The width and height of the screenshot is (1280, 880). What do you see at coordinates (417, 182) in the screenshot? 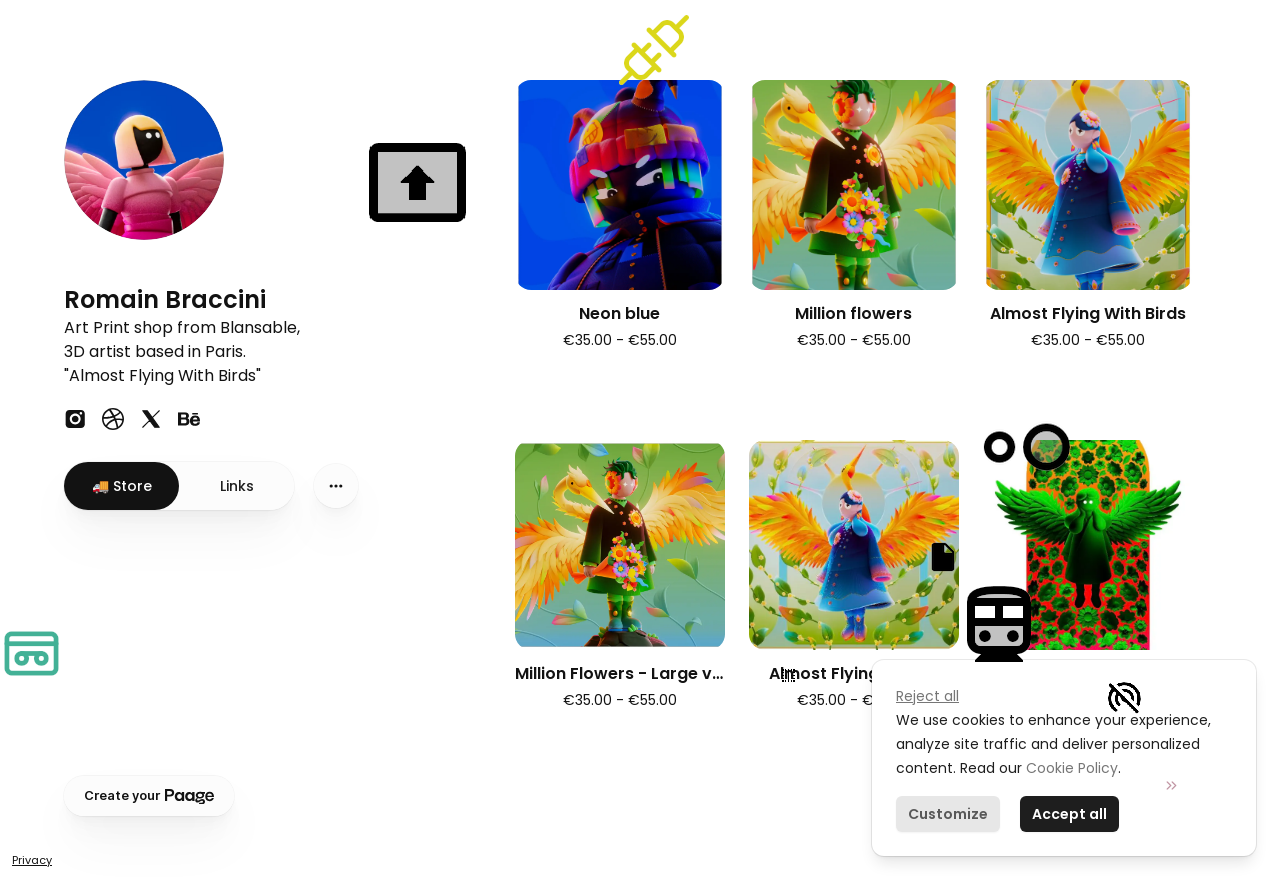
I see `start screen sharing or presentation mode` at bounding box center [417, 182].